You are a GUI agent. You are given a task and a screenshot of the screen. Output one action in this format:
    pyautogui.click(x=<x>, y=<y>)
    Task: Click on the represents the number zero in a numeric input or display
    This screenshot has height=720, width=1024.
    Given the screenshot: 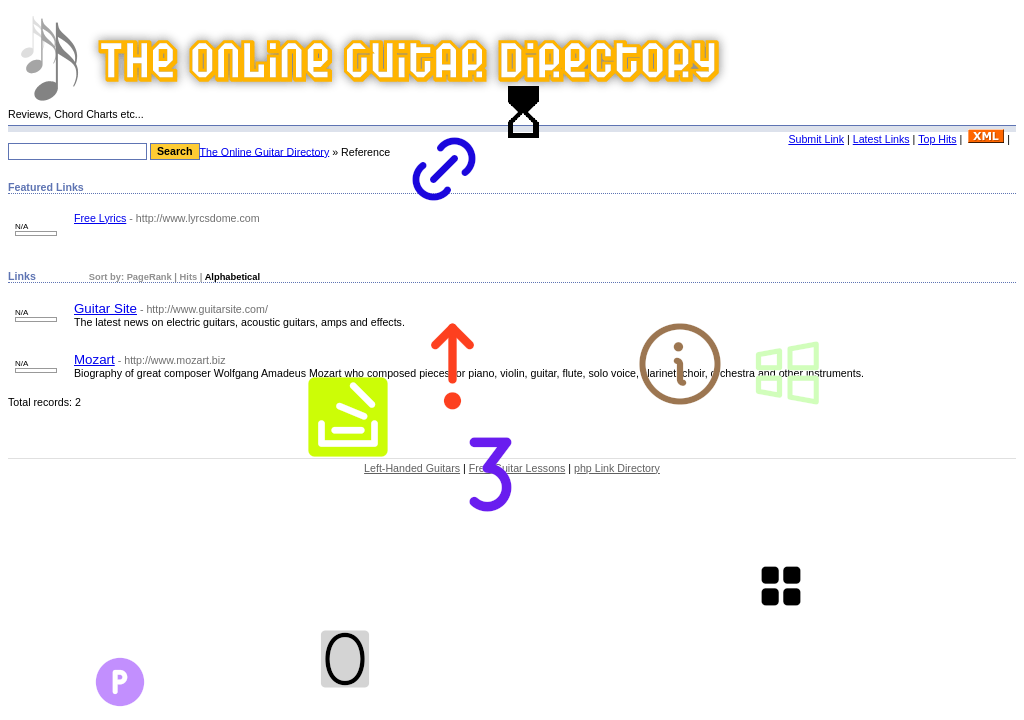 What is the action you would take?
    pyautogui.click(x=345, y=659)
    